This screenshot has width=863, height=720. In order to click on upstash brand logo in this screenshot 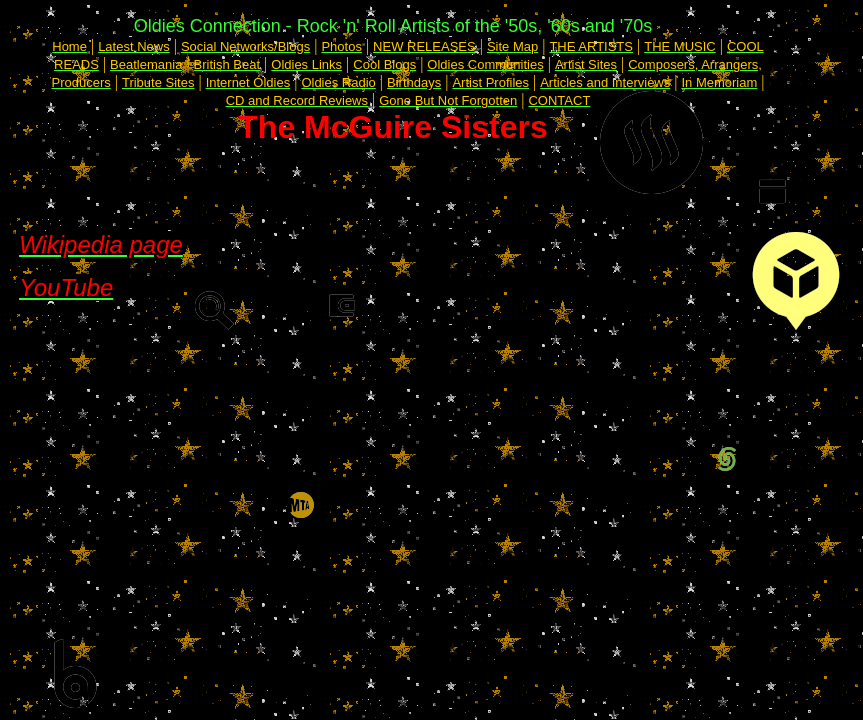, I will do `click(727, 459)`.